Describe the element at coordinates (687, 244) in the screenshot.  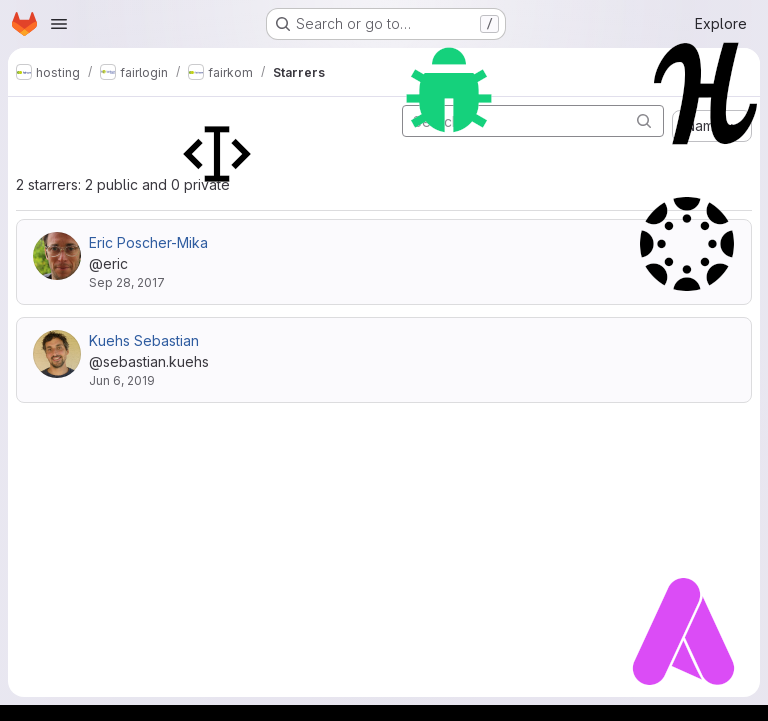
I see `open canvas learning management system` at that location.